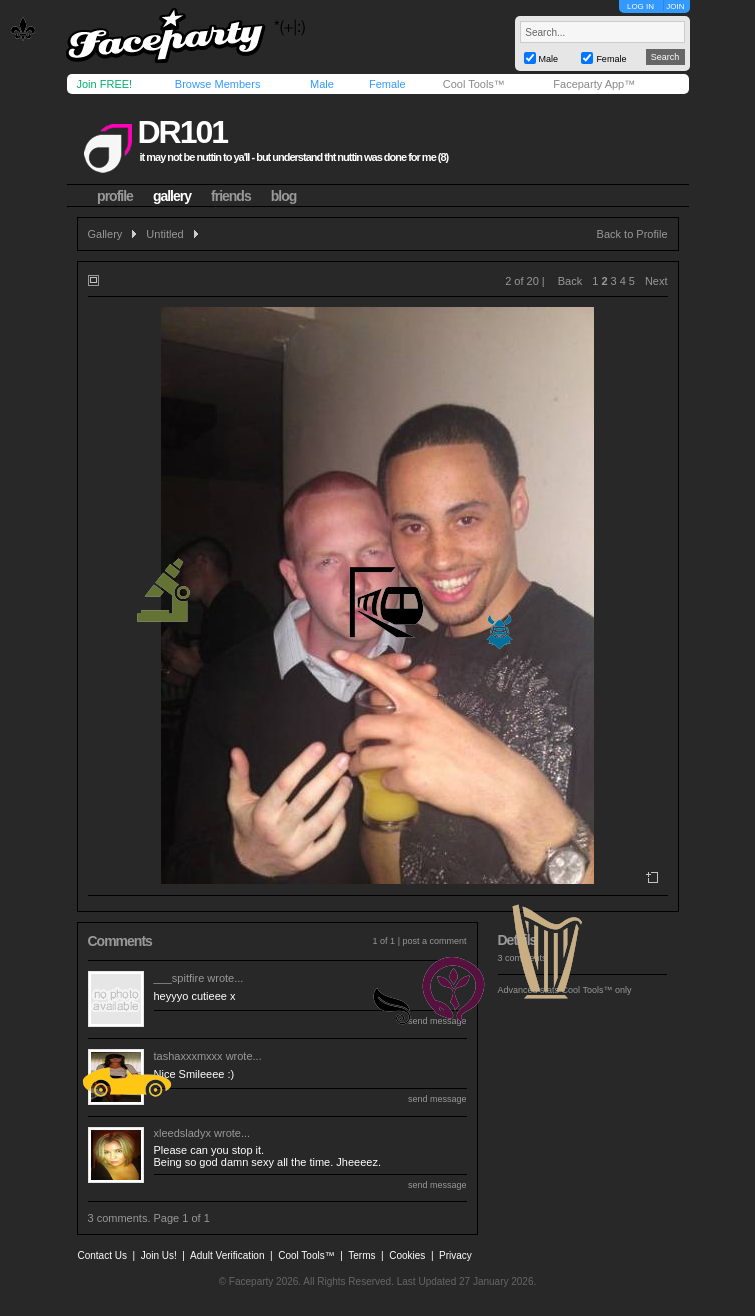  Describe the element at coordinates (163, 589) in the screenshot. I see `access research or analysis tools` at that location.